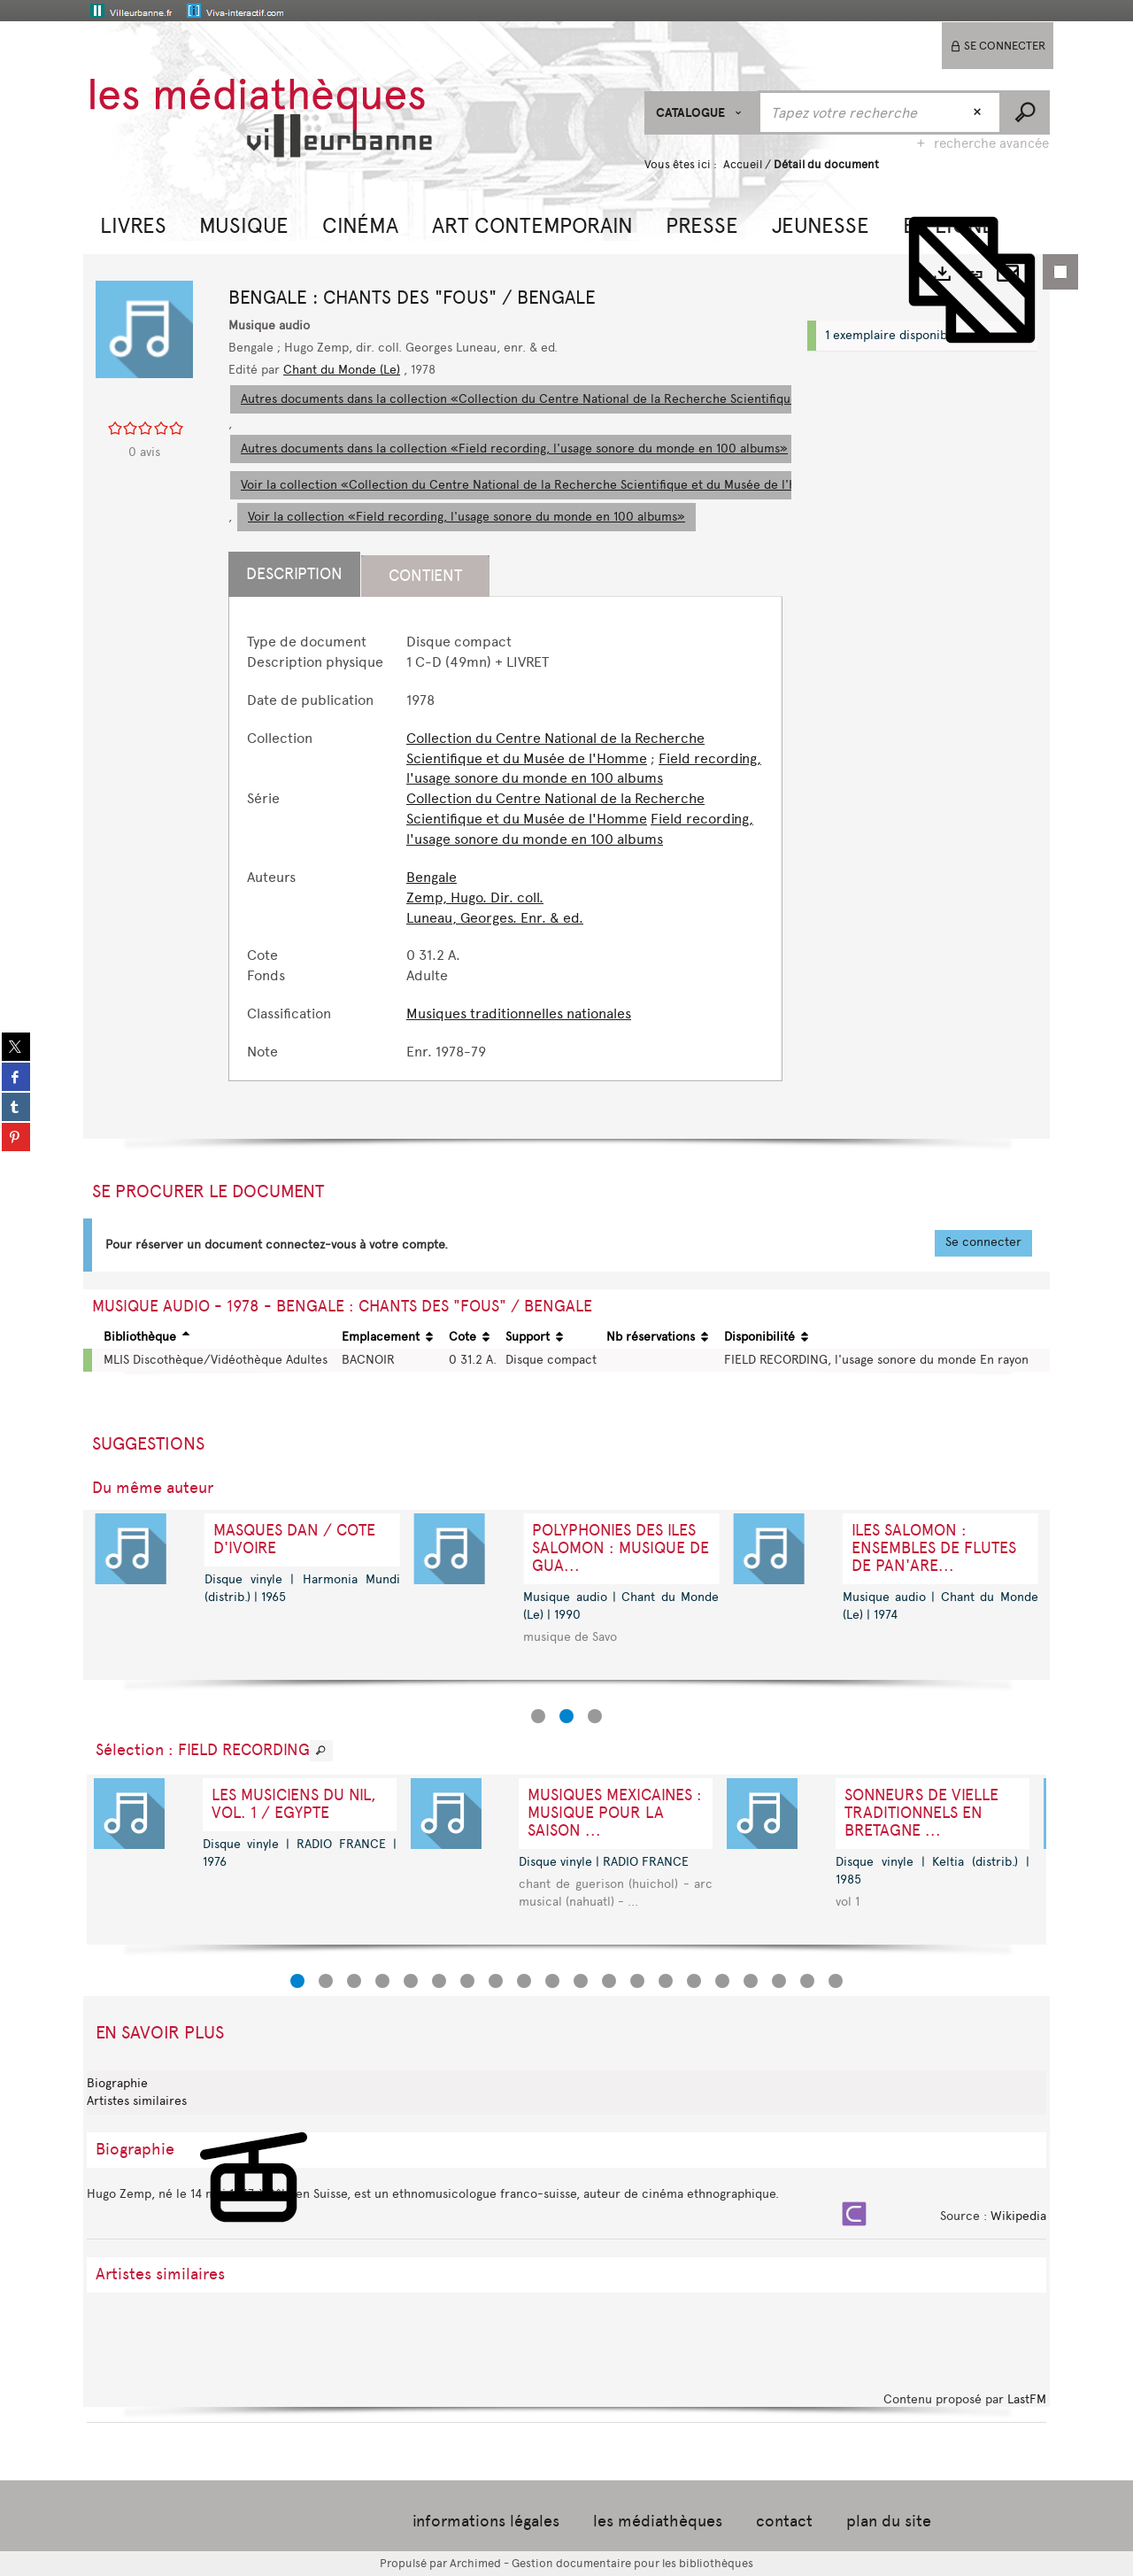 The height and width of the screenshot is (2576, 1133). Describe the element at coordinates (253, 2178) in the screenshot. I see `access cable car or aerial tramway transit options` at that location.